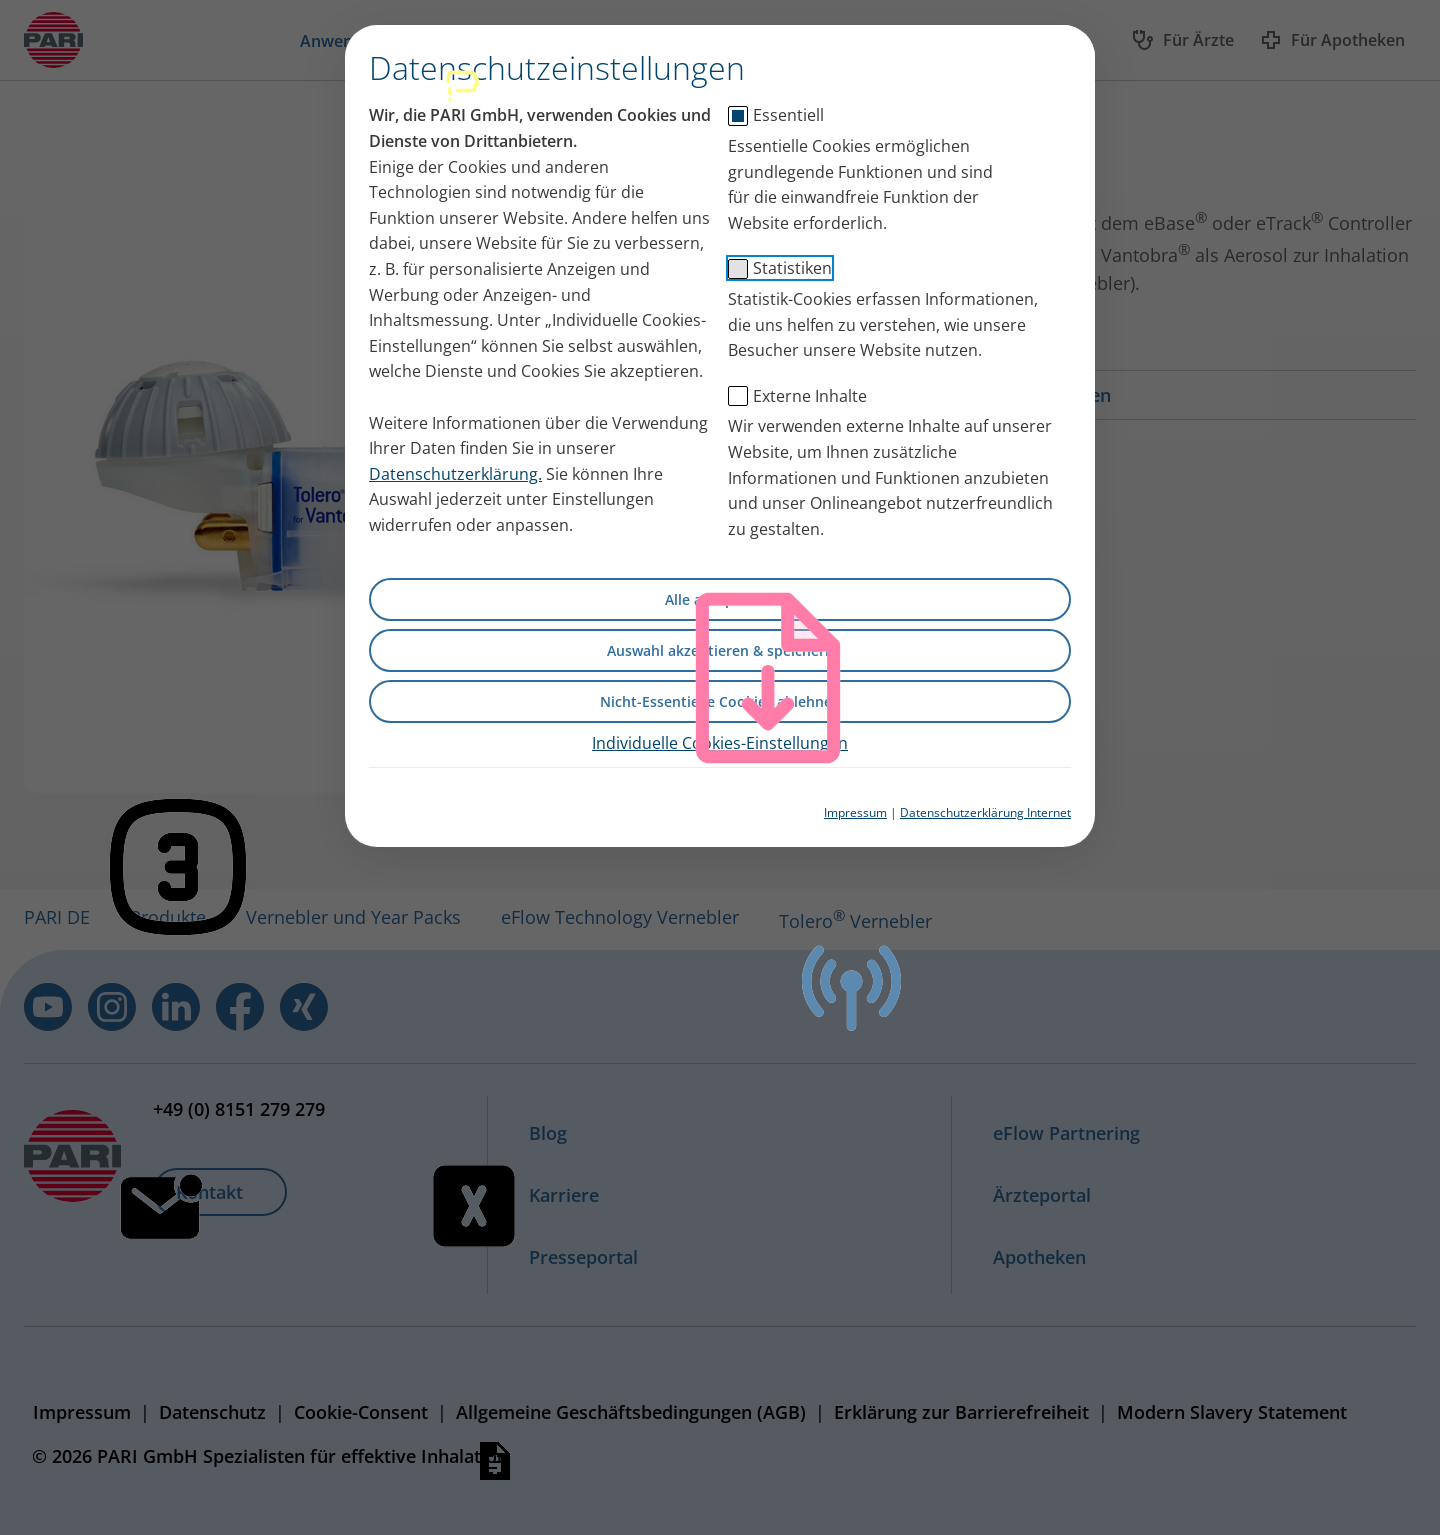 The width and height of the screenshot is (1440, 1535). Describe the element at coordinates (462, 81) in the screenshot. I see `battery warning or critical battery level` at that location.